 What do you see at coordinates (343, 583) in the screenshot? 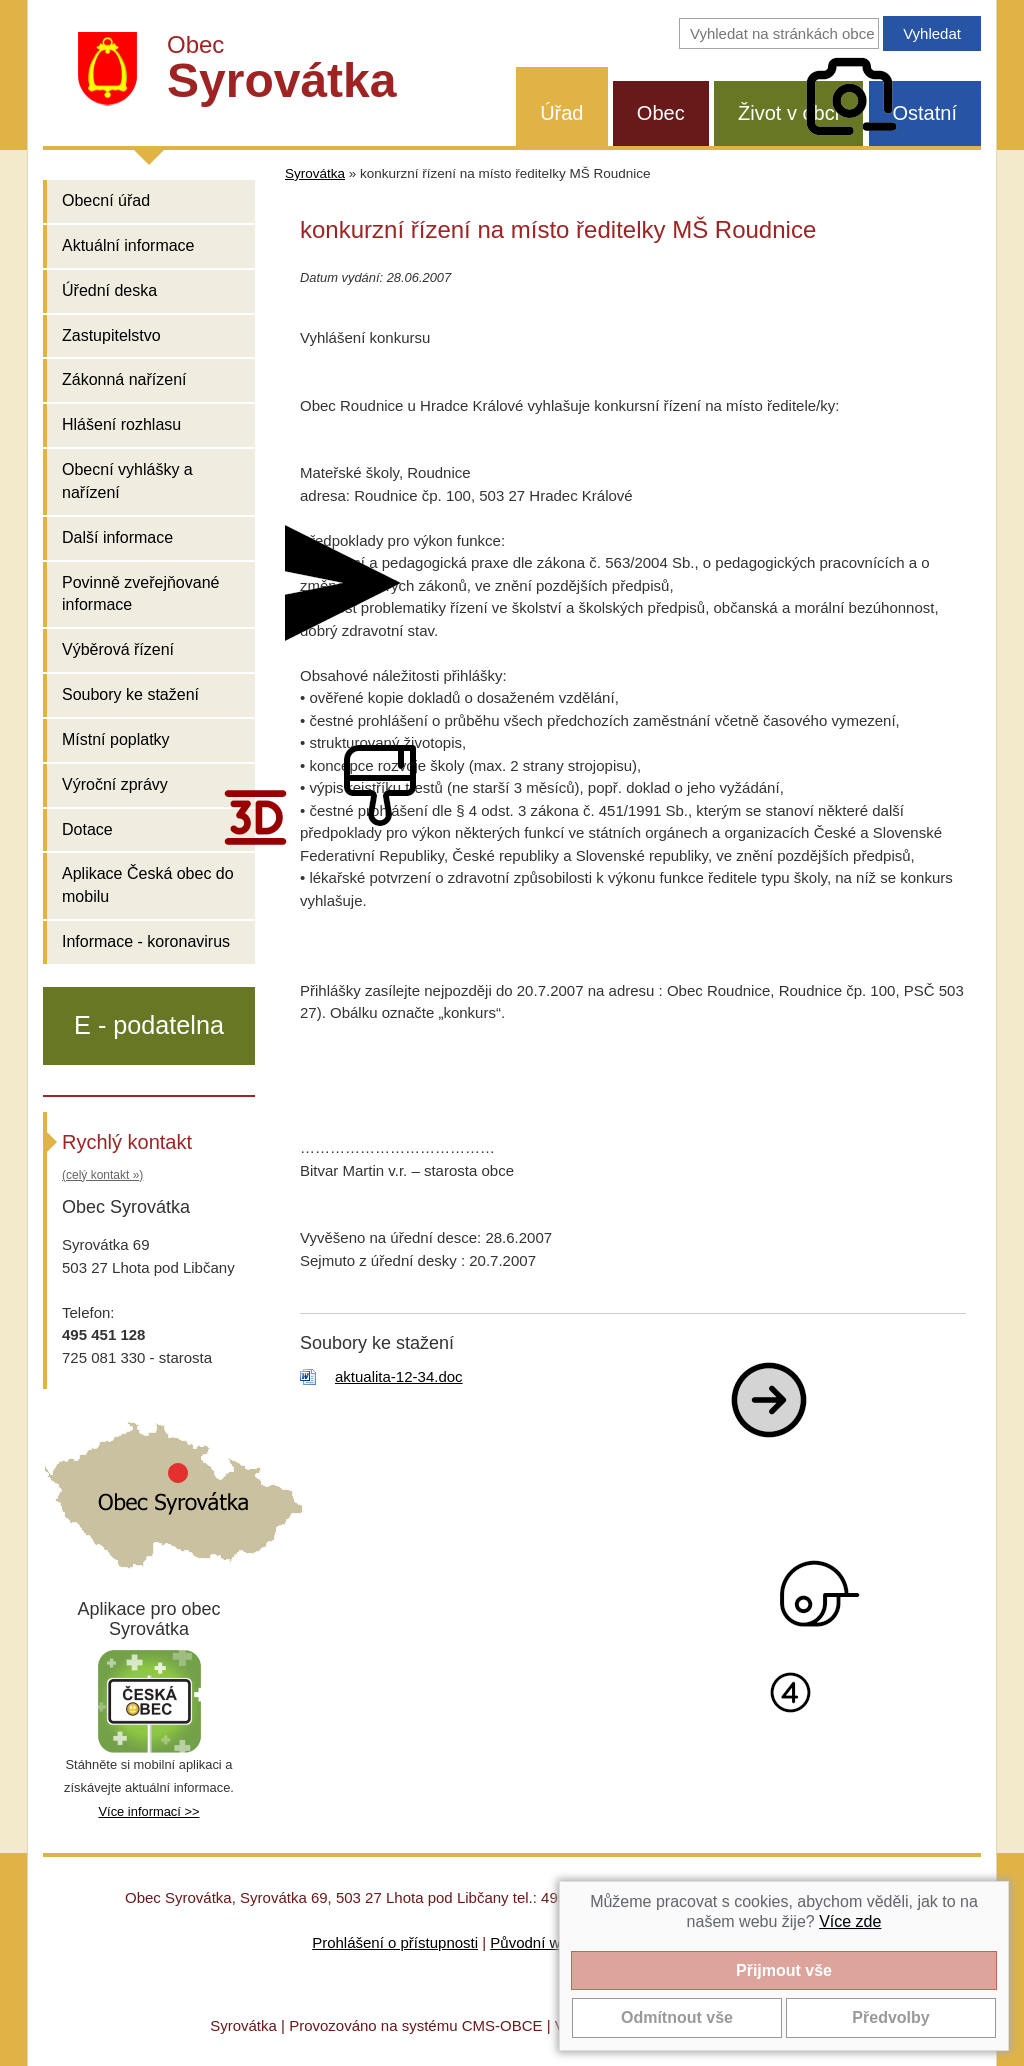
I see `send a message or submit content` at bounding box center [343, 583].